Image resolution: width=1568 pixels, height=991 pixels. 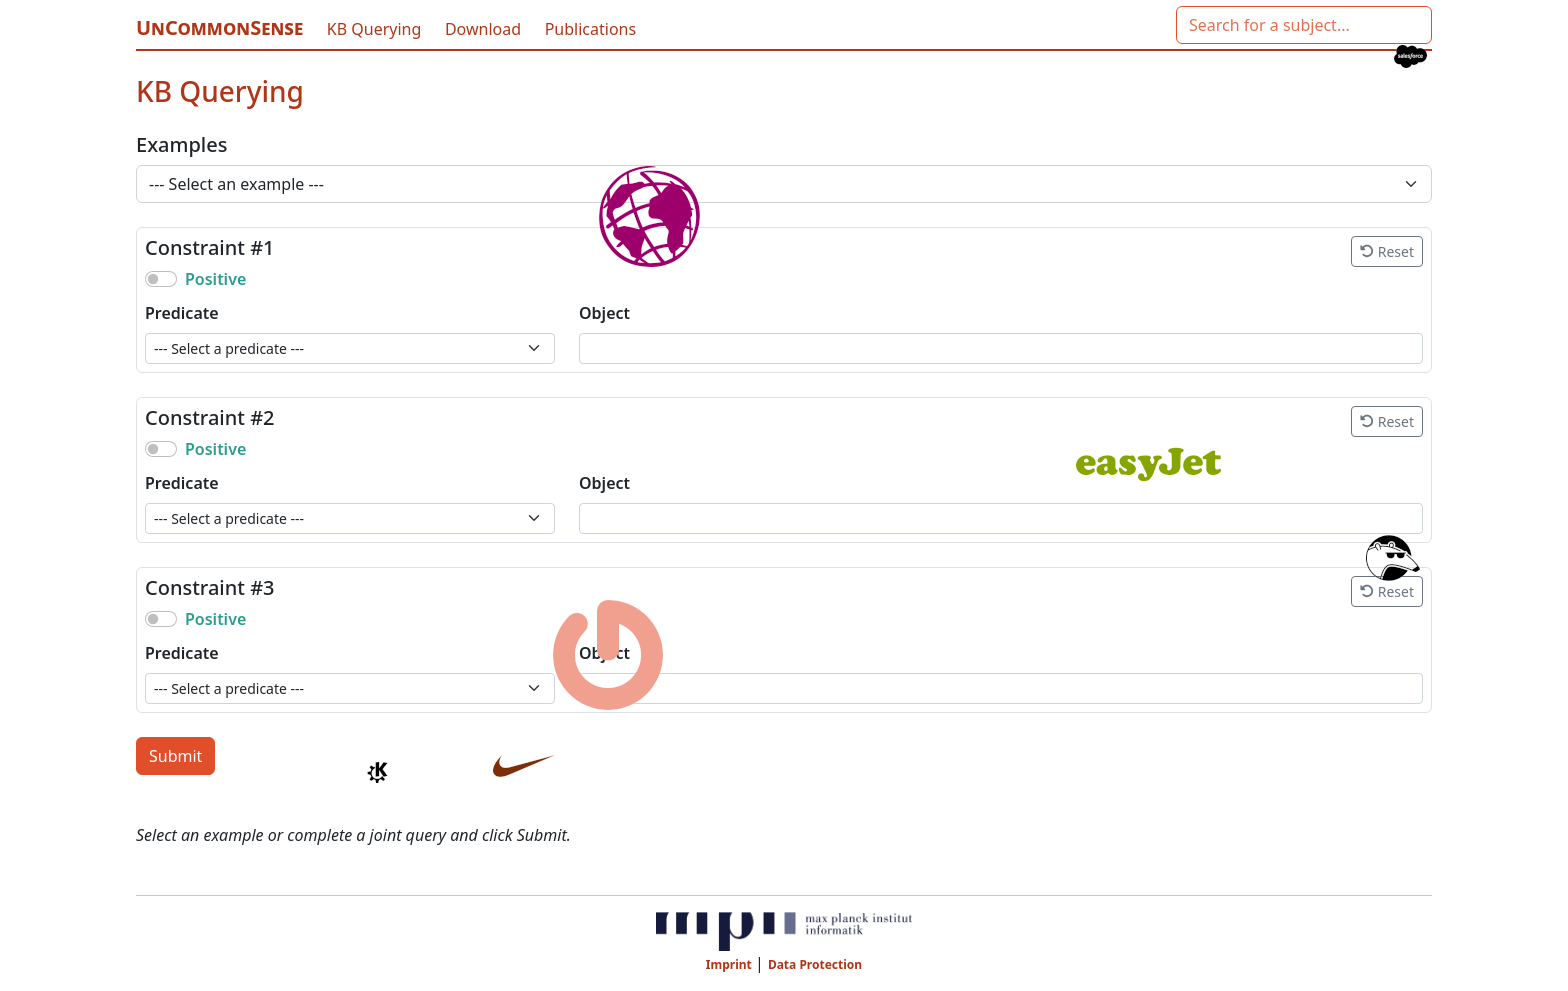 What do you see at coordinates (1393, 558) in the screenshot?
I see `open Qodo AI code assistant` at bounding box center [1393, 558].